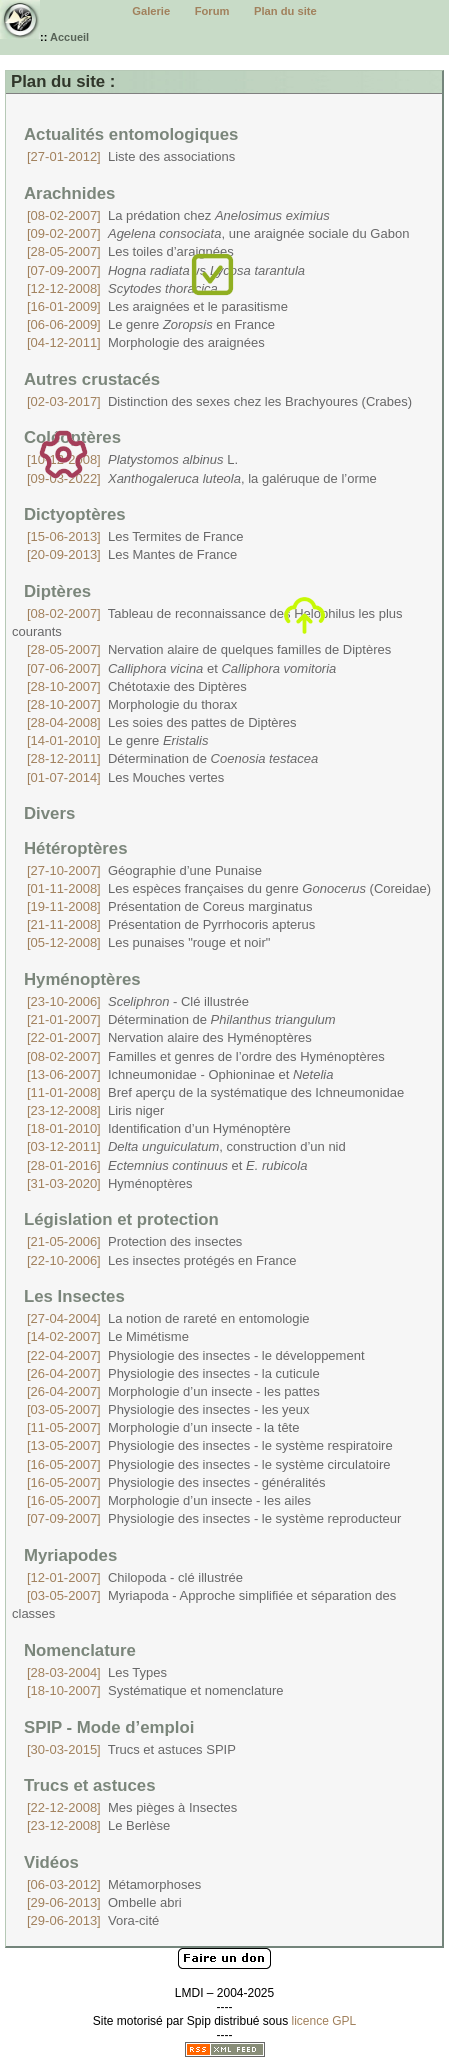 Image resolution: width=449 pixels, height=2060 pixels. What do you see at coordinates (63, 454) in the screenshot?
I see `access app settings` at bounding box center [63, 454].